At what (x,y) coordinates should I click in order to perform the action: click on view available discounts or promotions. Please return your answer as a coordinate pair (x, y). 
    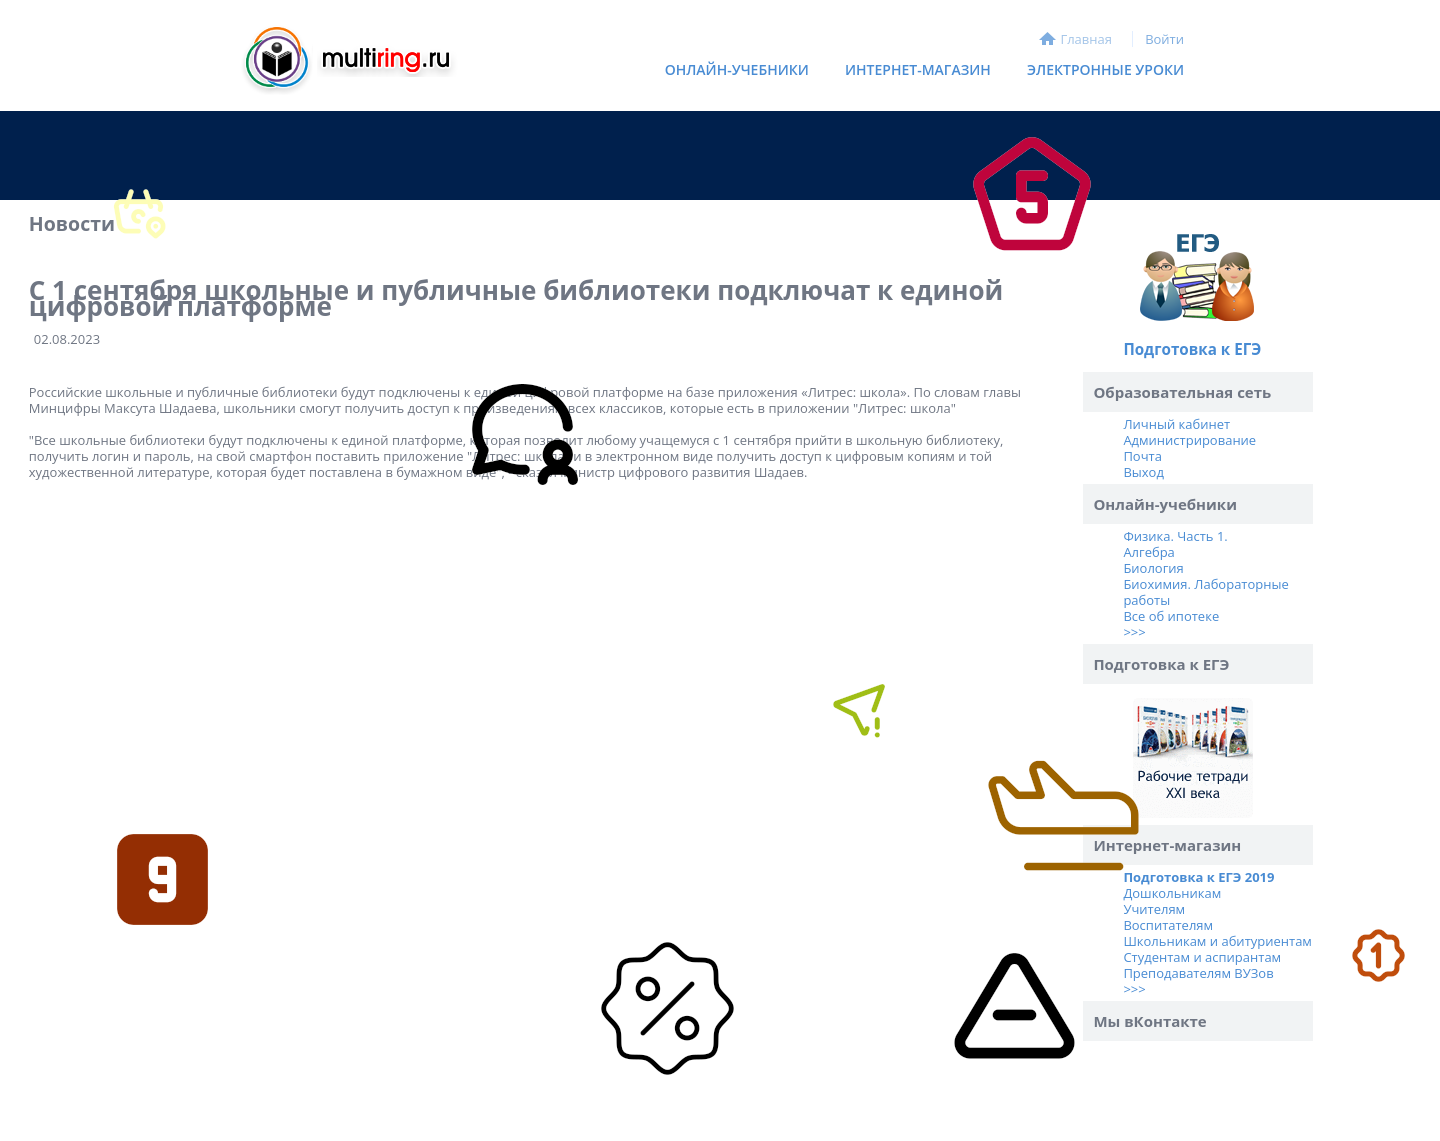
    Looking at the image, I should click on (667, 1008).